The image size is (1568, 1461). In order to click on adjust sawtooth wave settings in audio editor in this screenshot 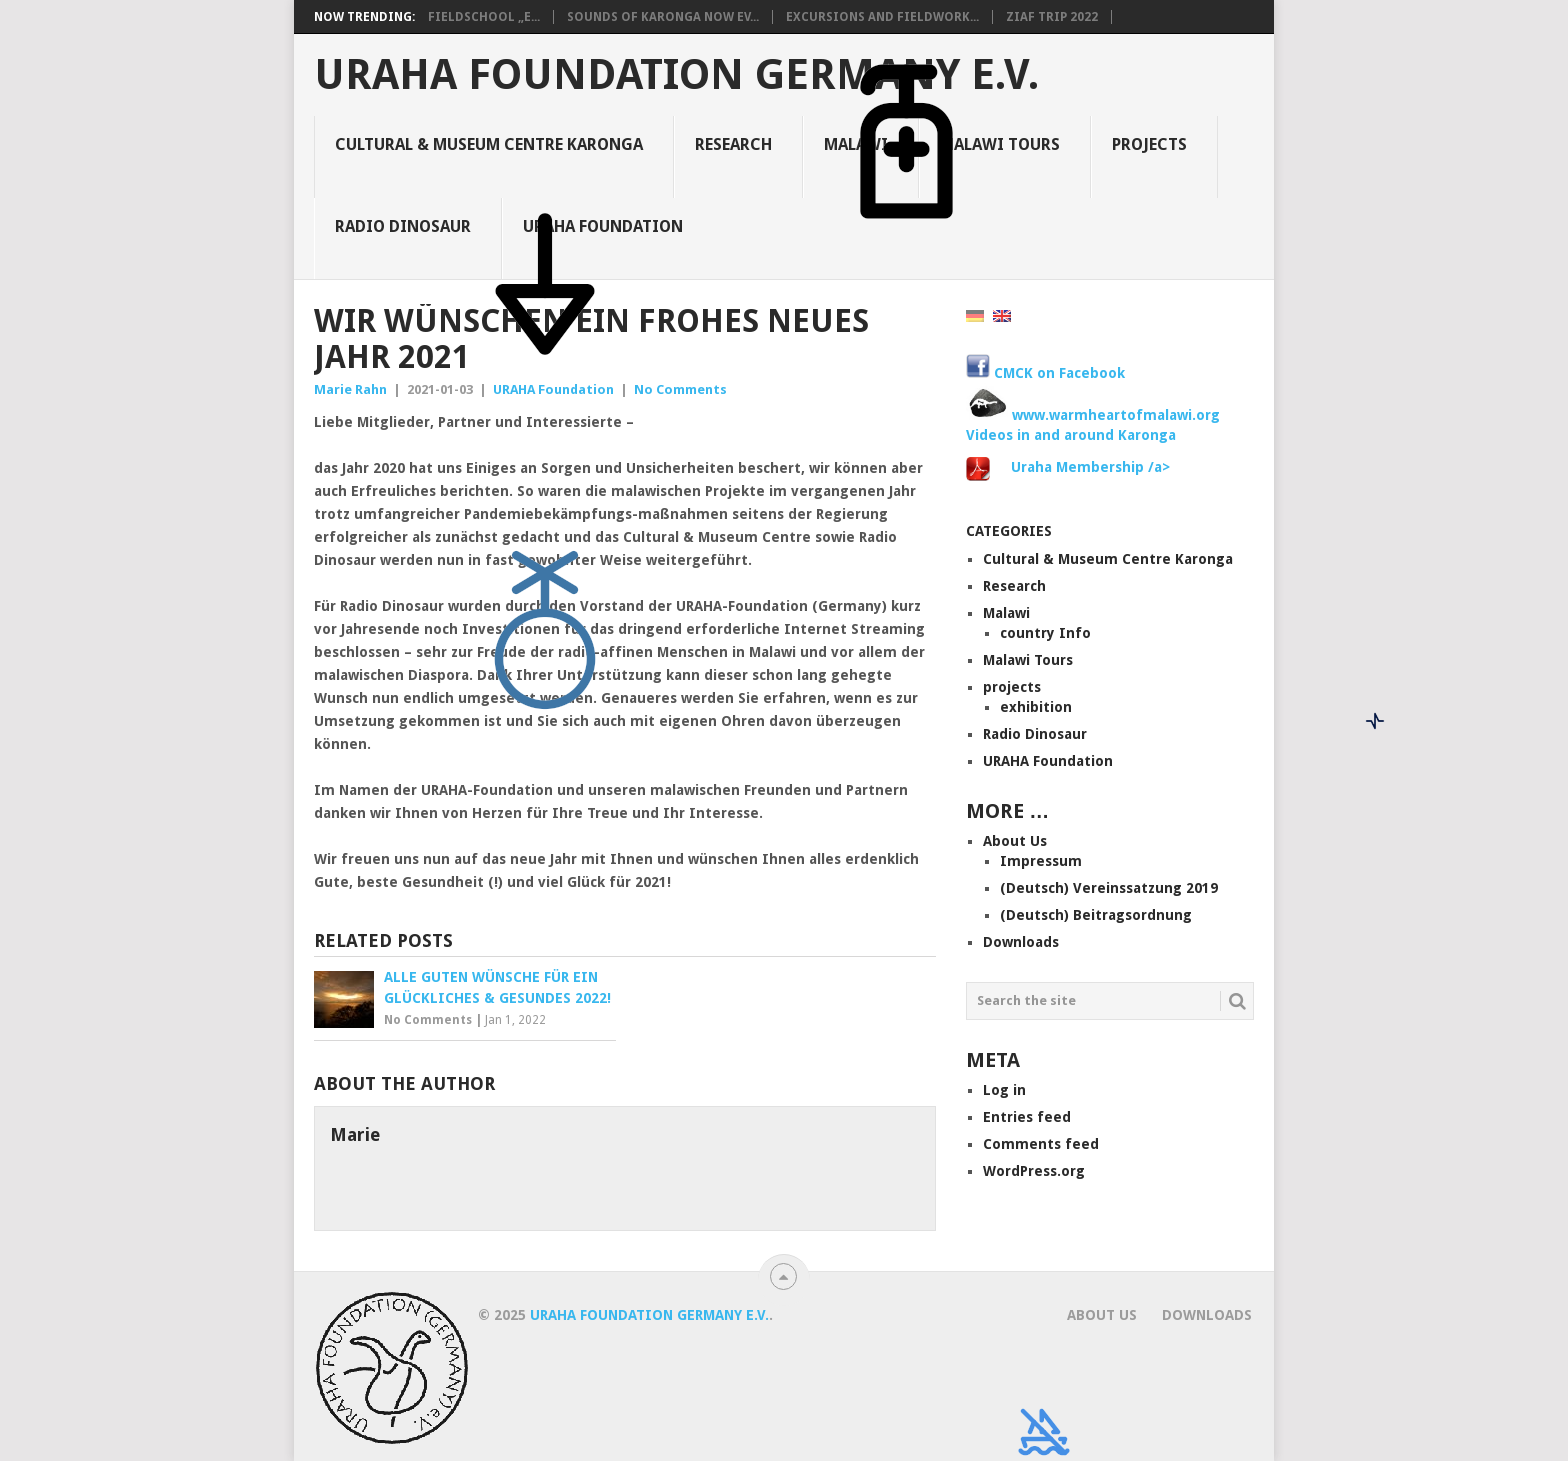, I will do `click(1375, 721)`.